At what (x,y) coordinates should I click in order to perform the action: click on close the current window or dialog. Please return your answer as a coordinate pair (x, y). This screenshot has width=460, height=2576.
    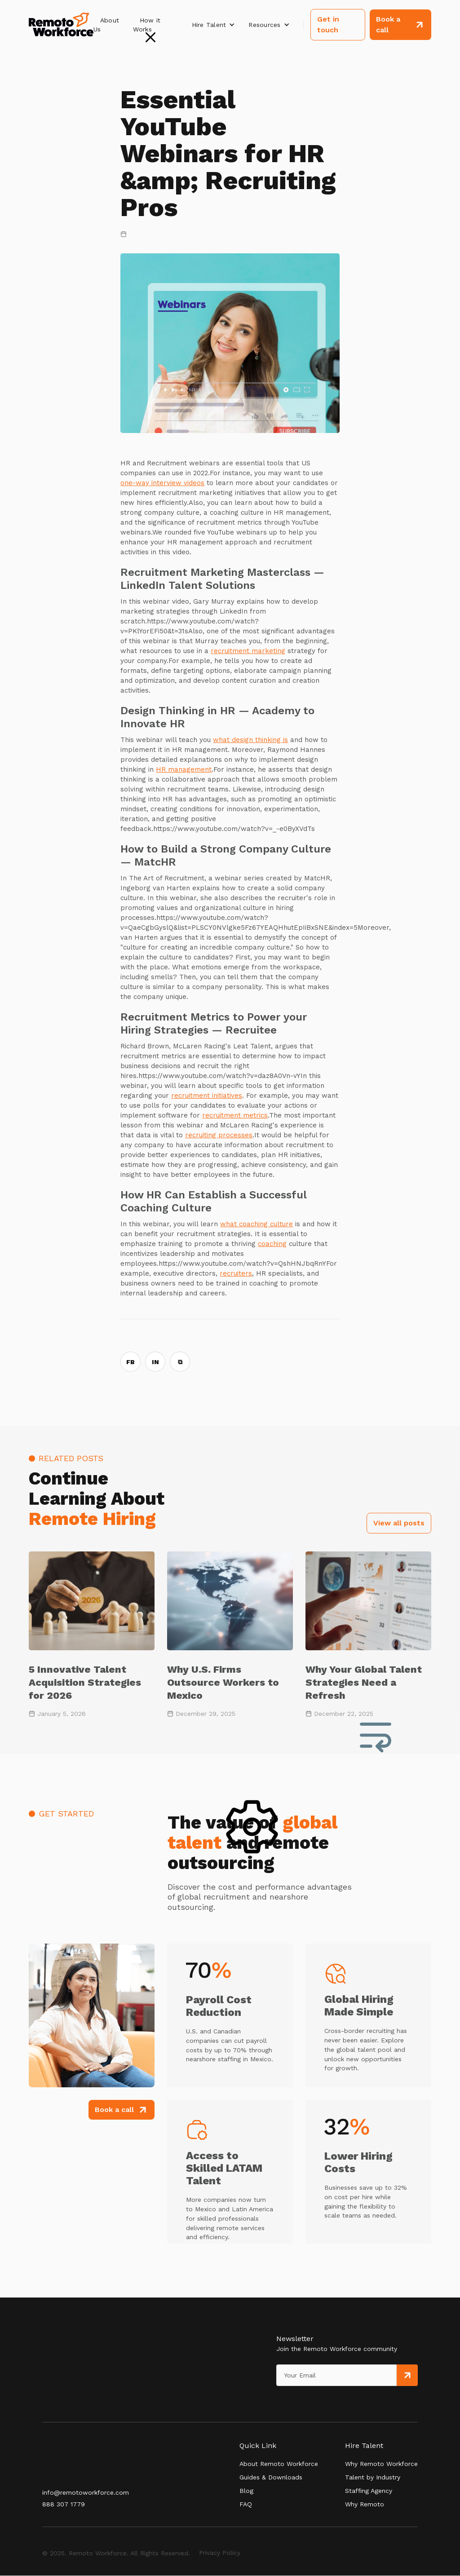
    Looking at the image, I should click on (150, 37).